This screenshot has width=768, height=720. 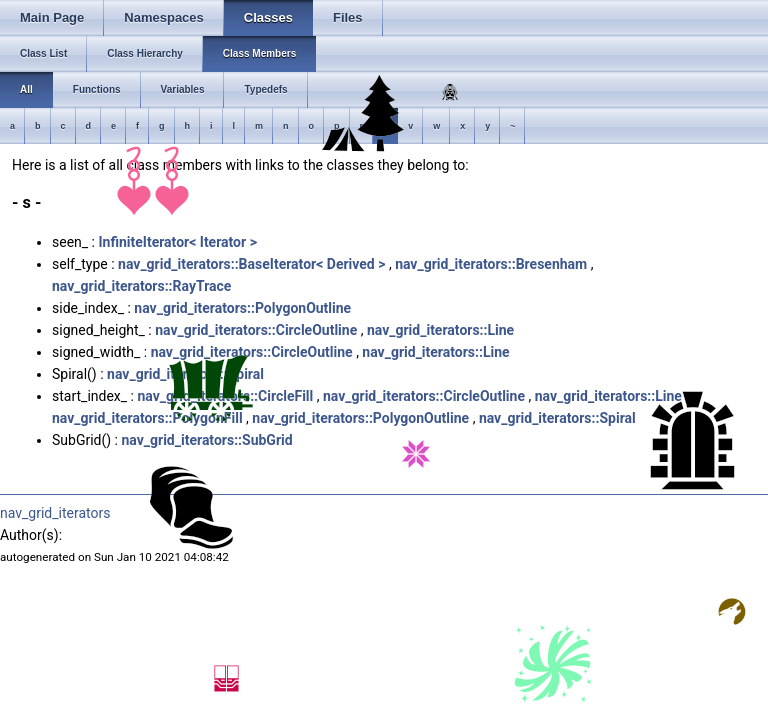 What do you see at coordinates (226, 678) in the screenshot?
I see `access public transit or bus schedule` at bounding box center [226, 678].